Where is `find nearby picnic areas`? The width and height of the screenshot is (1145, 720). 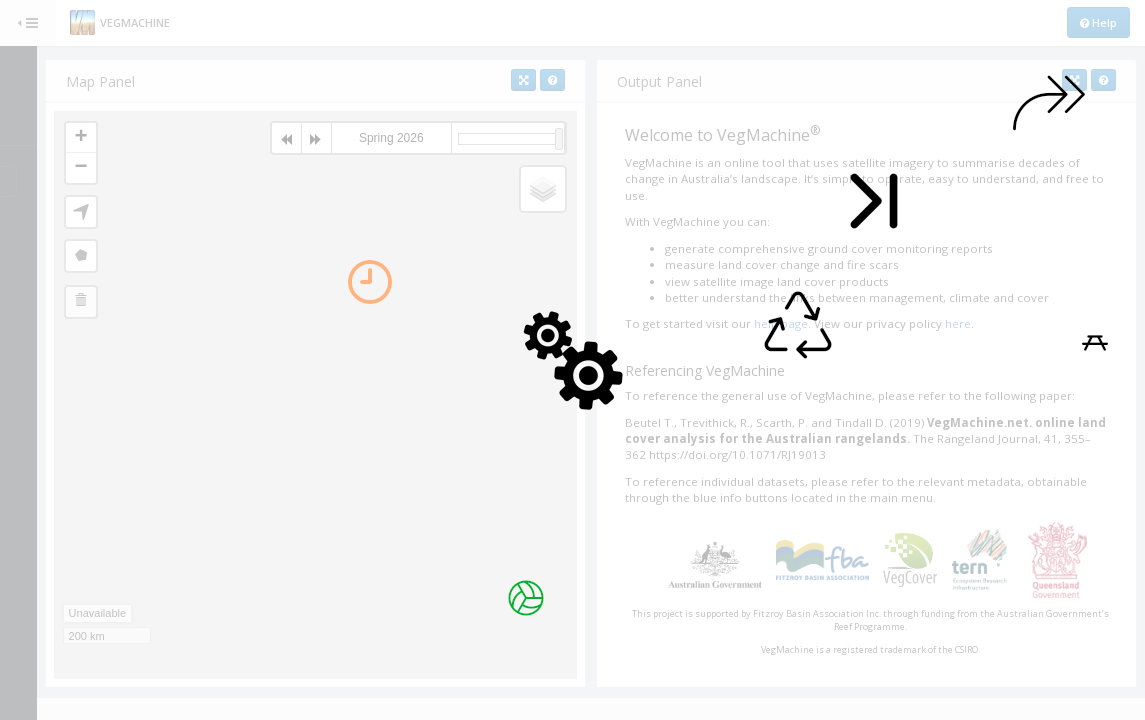
find nearby picnic areas is located at coordinates (1095, 343).